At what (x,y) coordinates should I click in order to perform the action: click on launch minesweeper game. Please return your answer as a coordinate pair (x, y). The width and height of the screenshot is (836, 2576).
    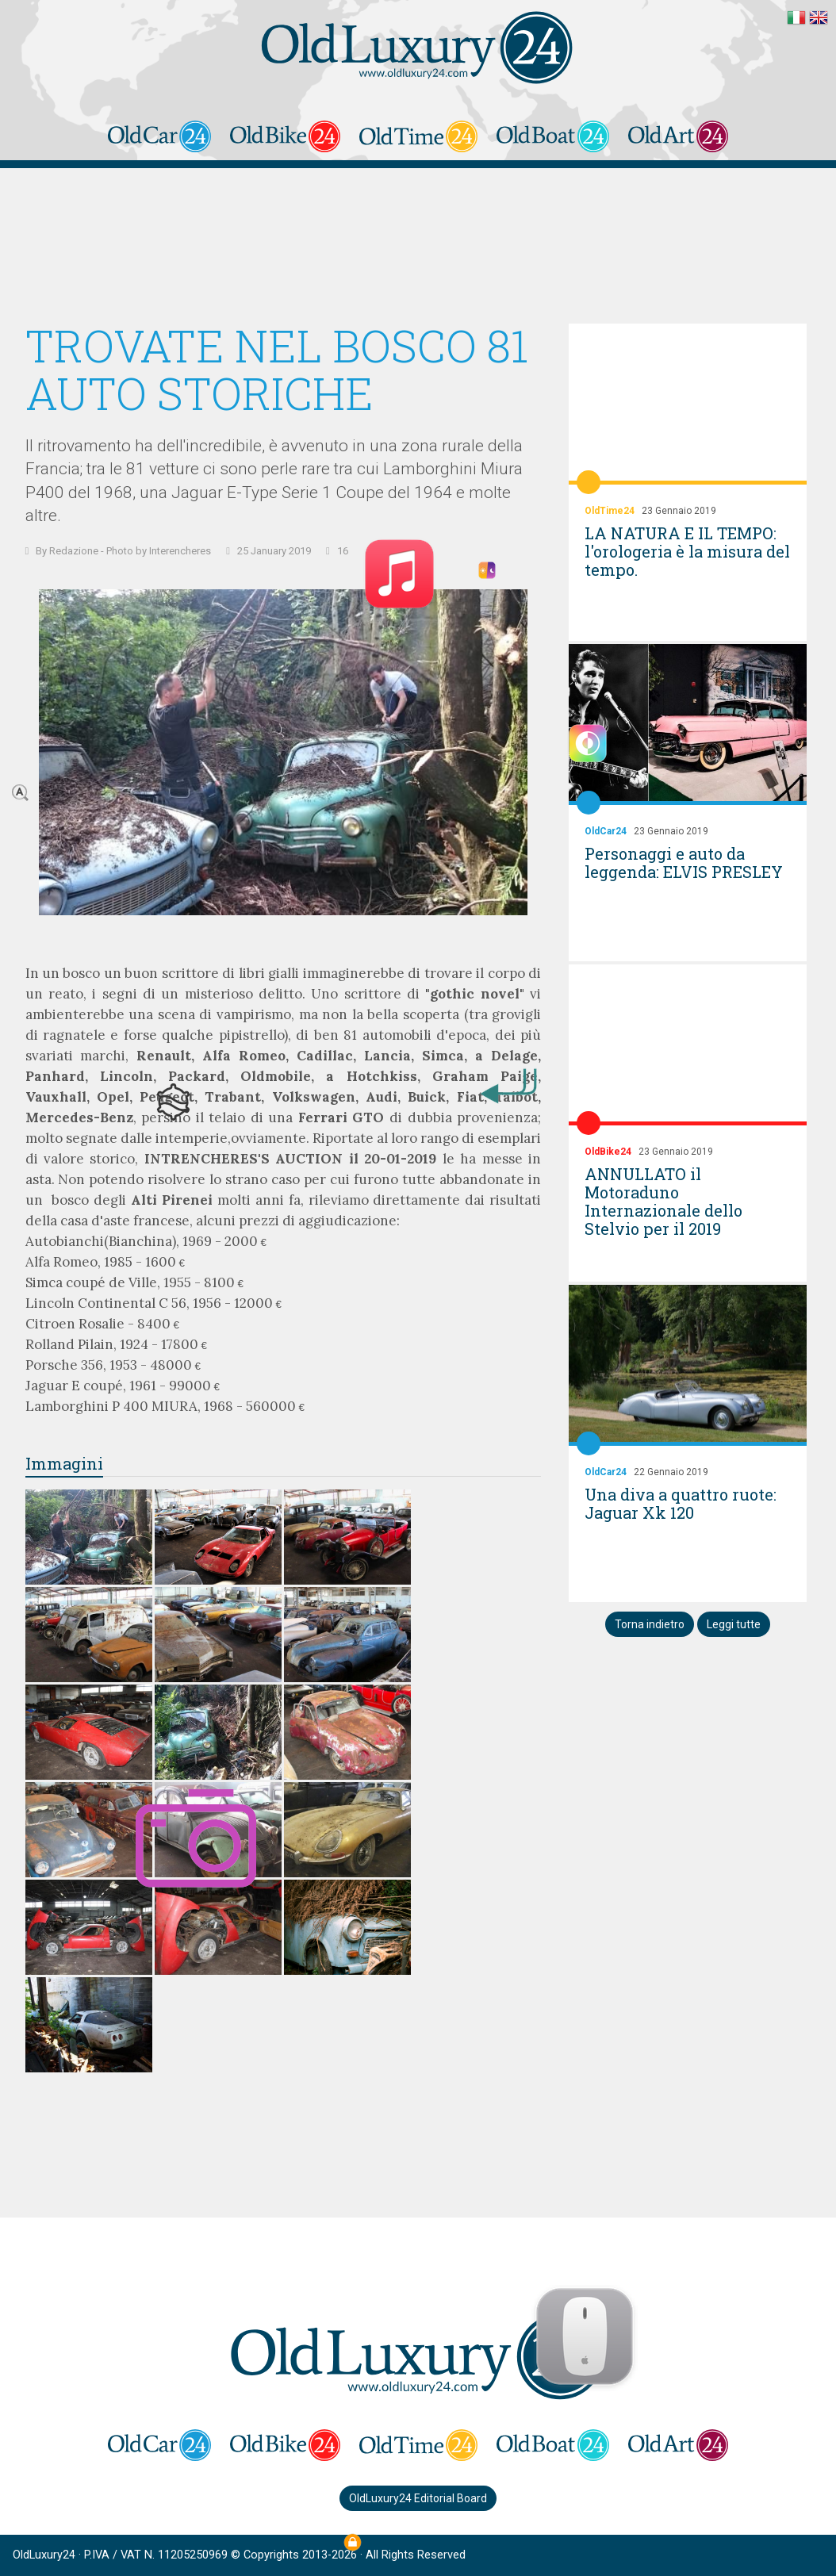
    Looking at the image, I should click on (173, 1102).